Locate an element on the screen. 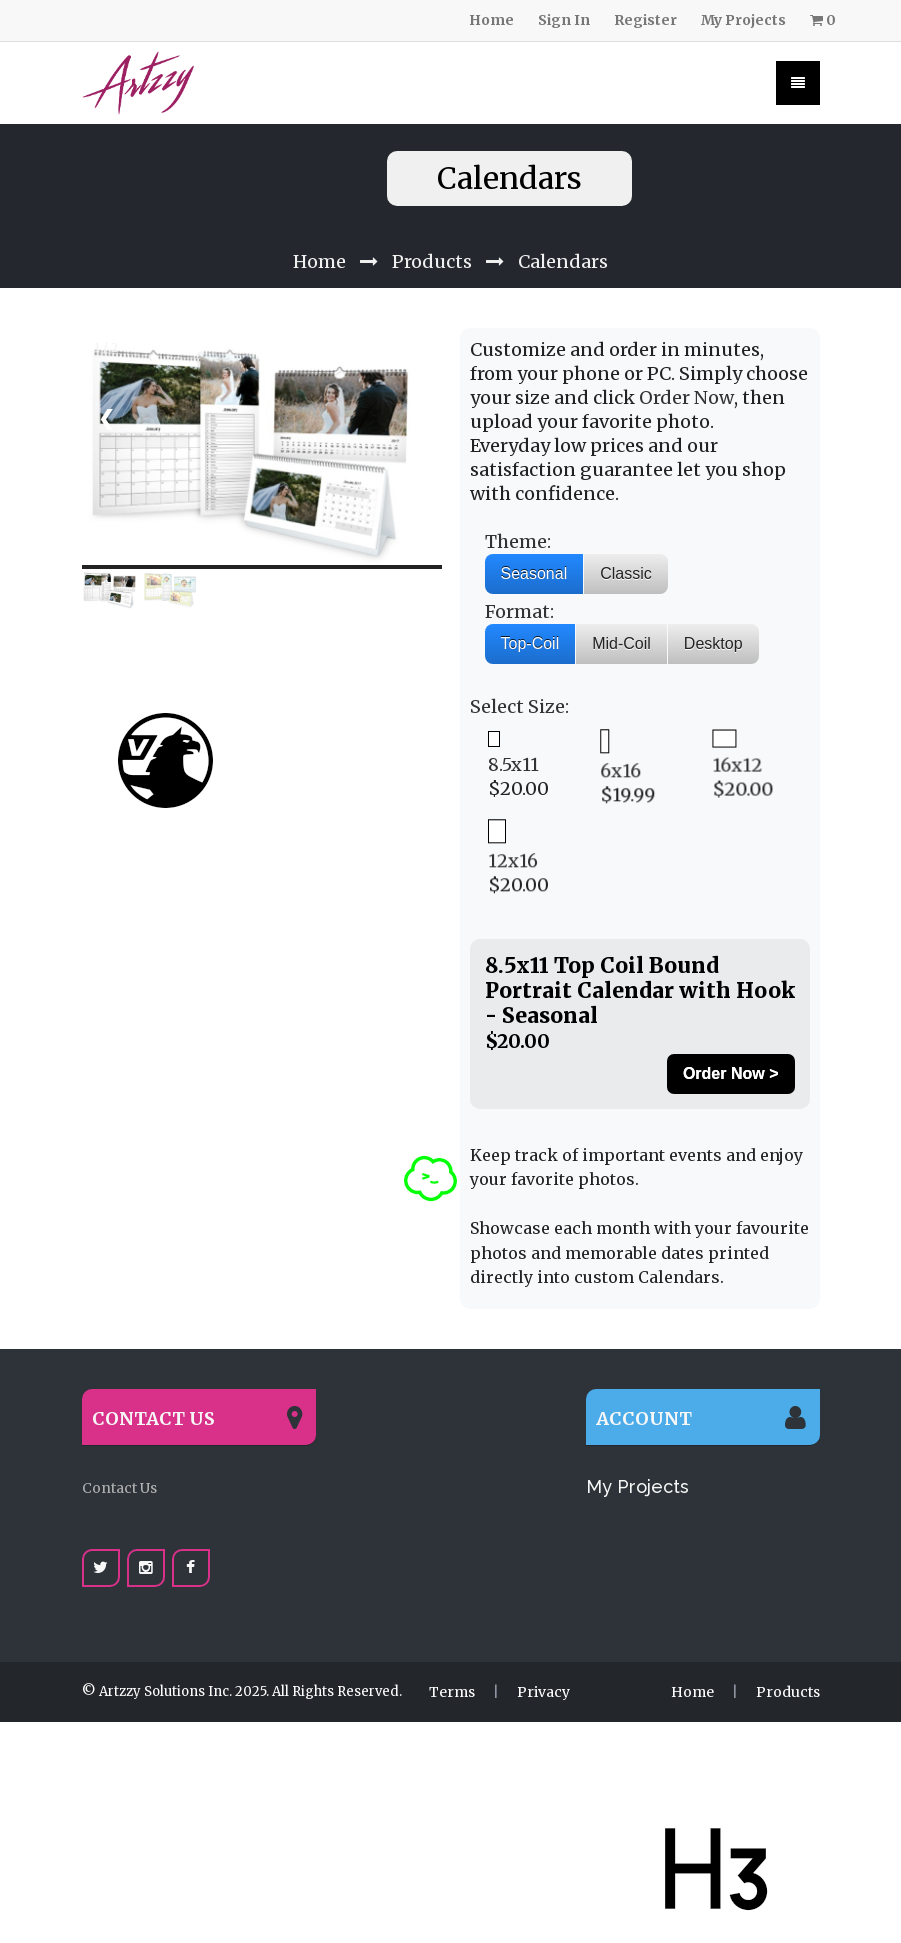 The image size is (901, 1943). vauxhall motors brand logo is located at coordinates (165, 760).